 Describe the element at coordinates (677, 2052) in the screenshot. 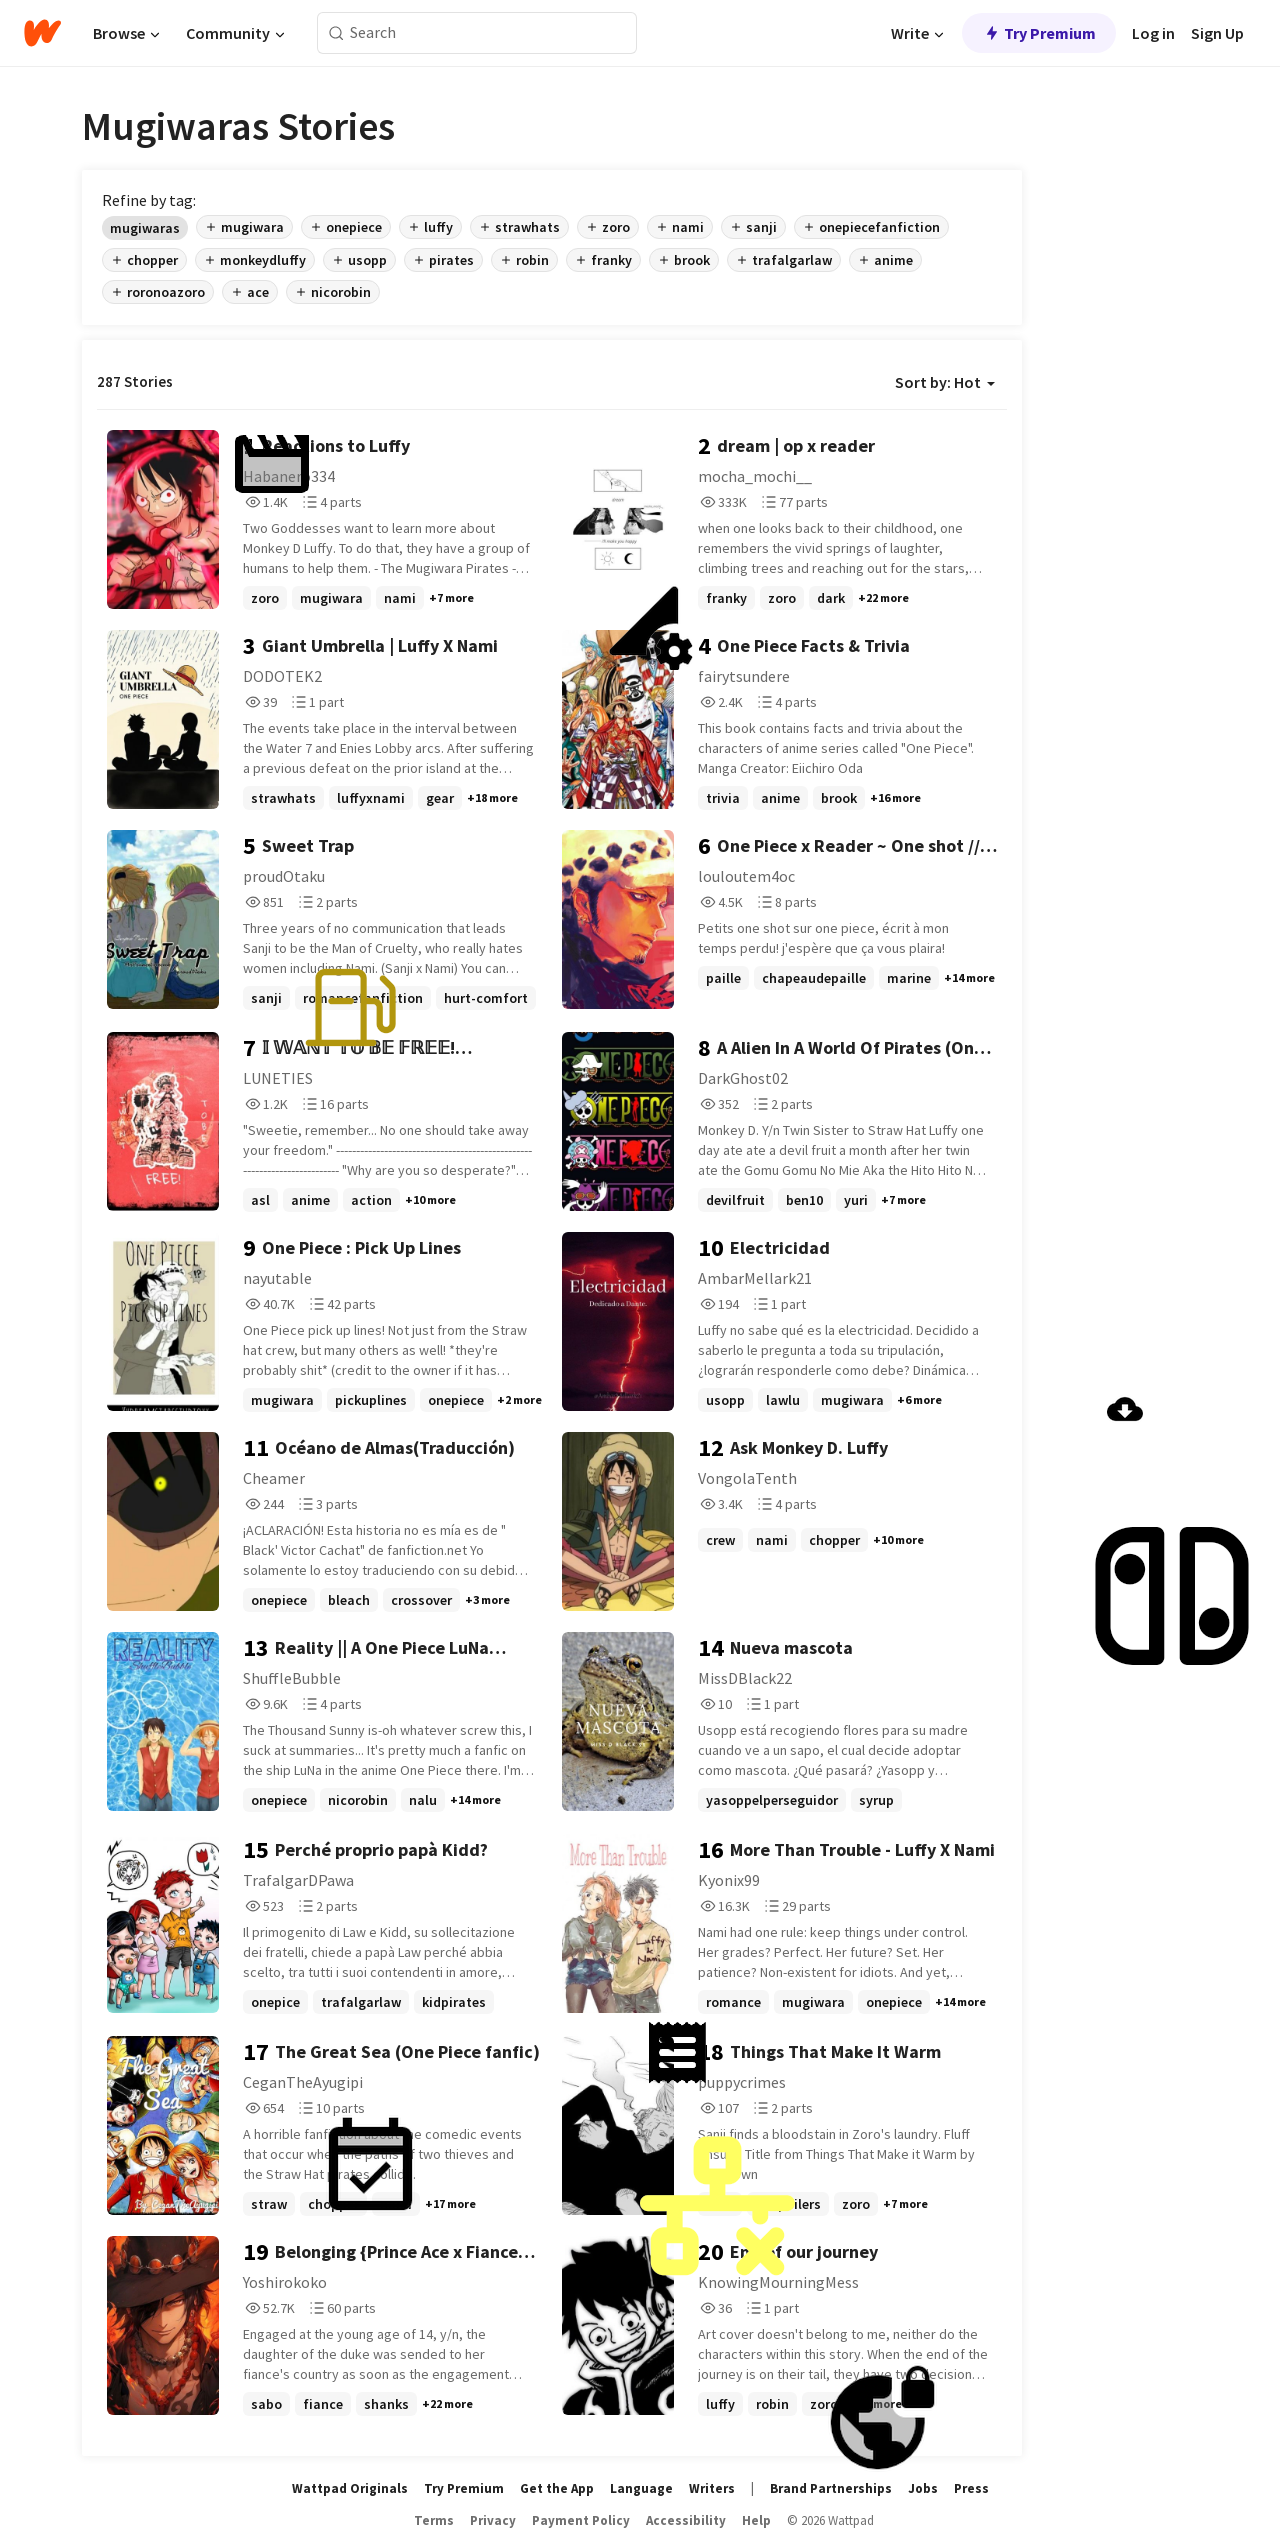

I see `view purchase receipt or transaction history` at that location.